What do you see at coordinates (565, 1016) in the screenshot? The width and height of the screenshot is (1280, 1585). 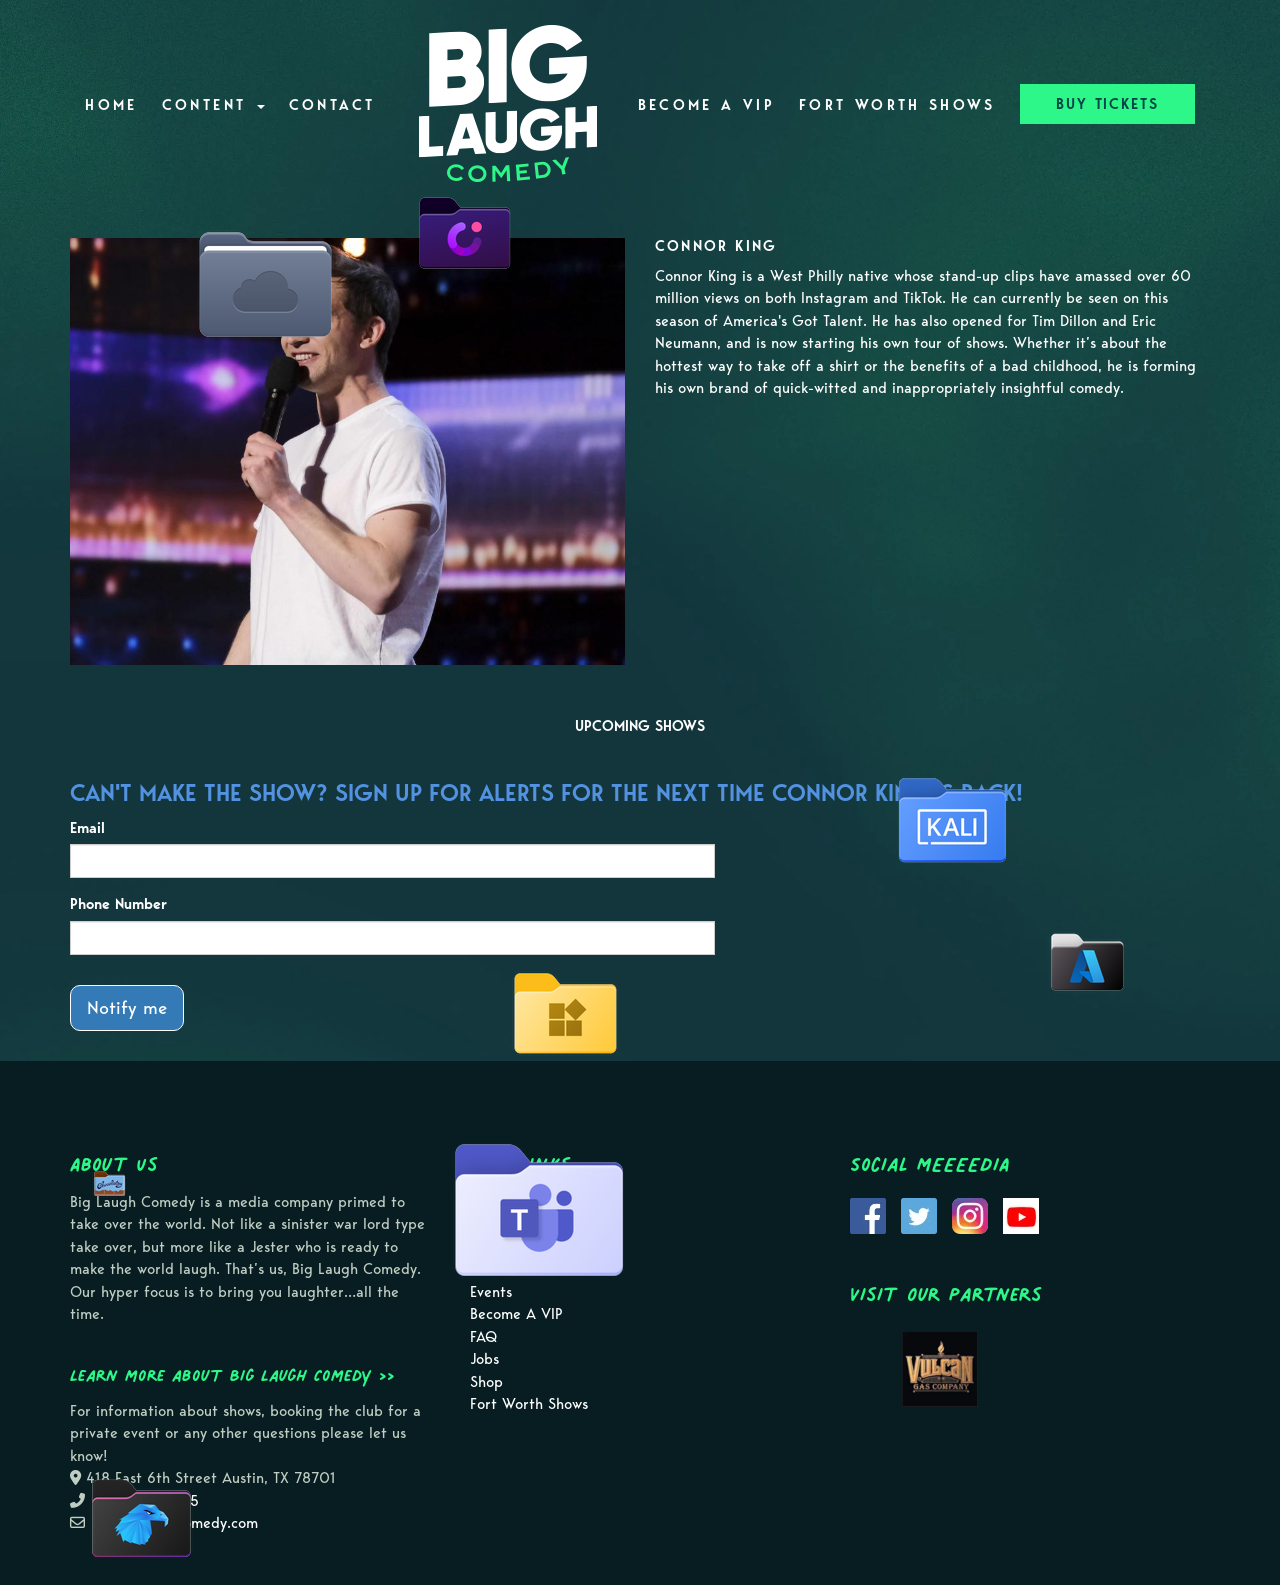 I see `open the apps folder` at bounding box center [565, 1016].